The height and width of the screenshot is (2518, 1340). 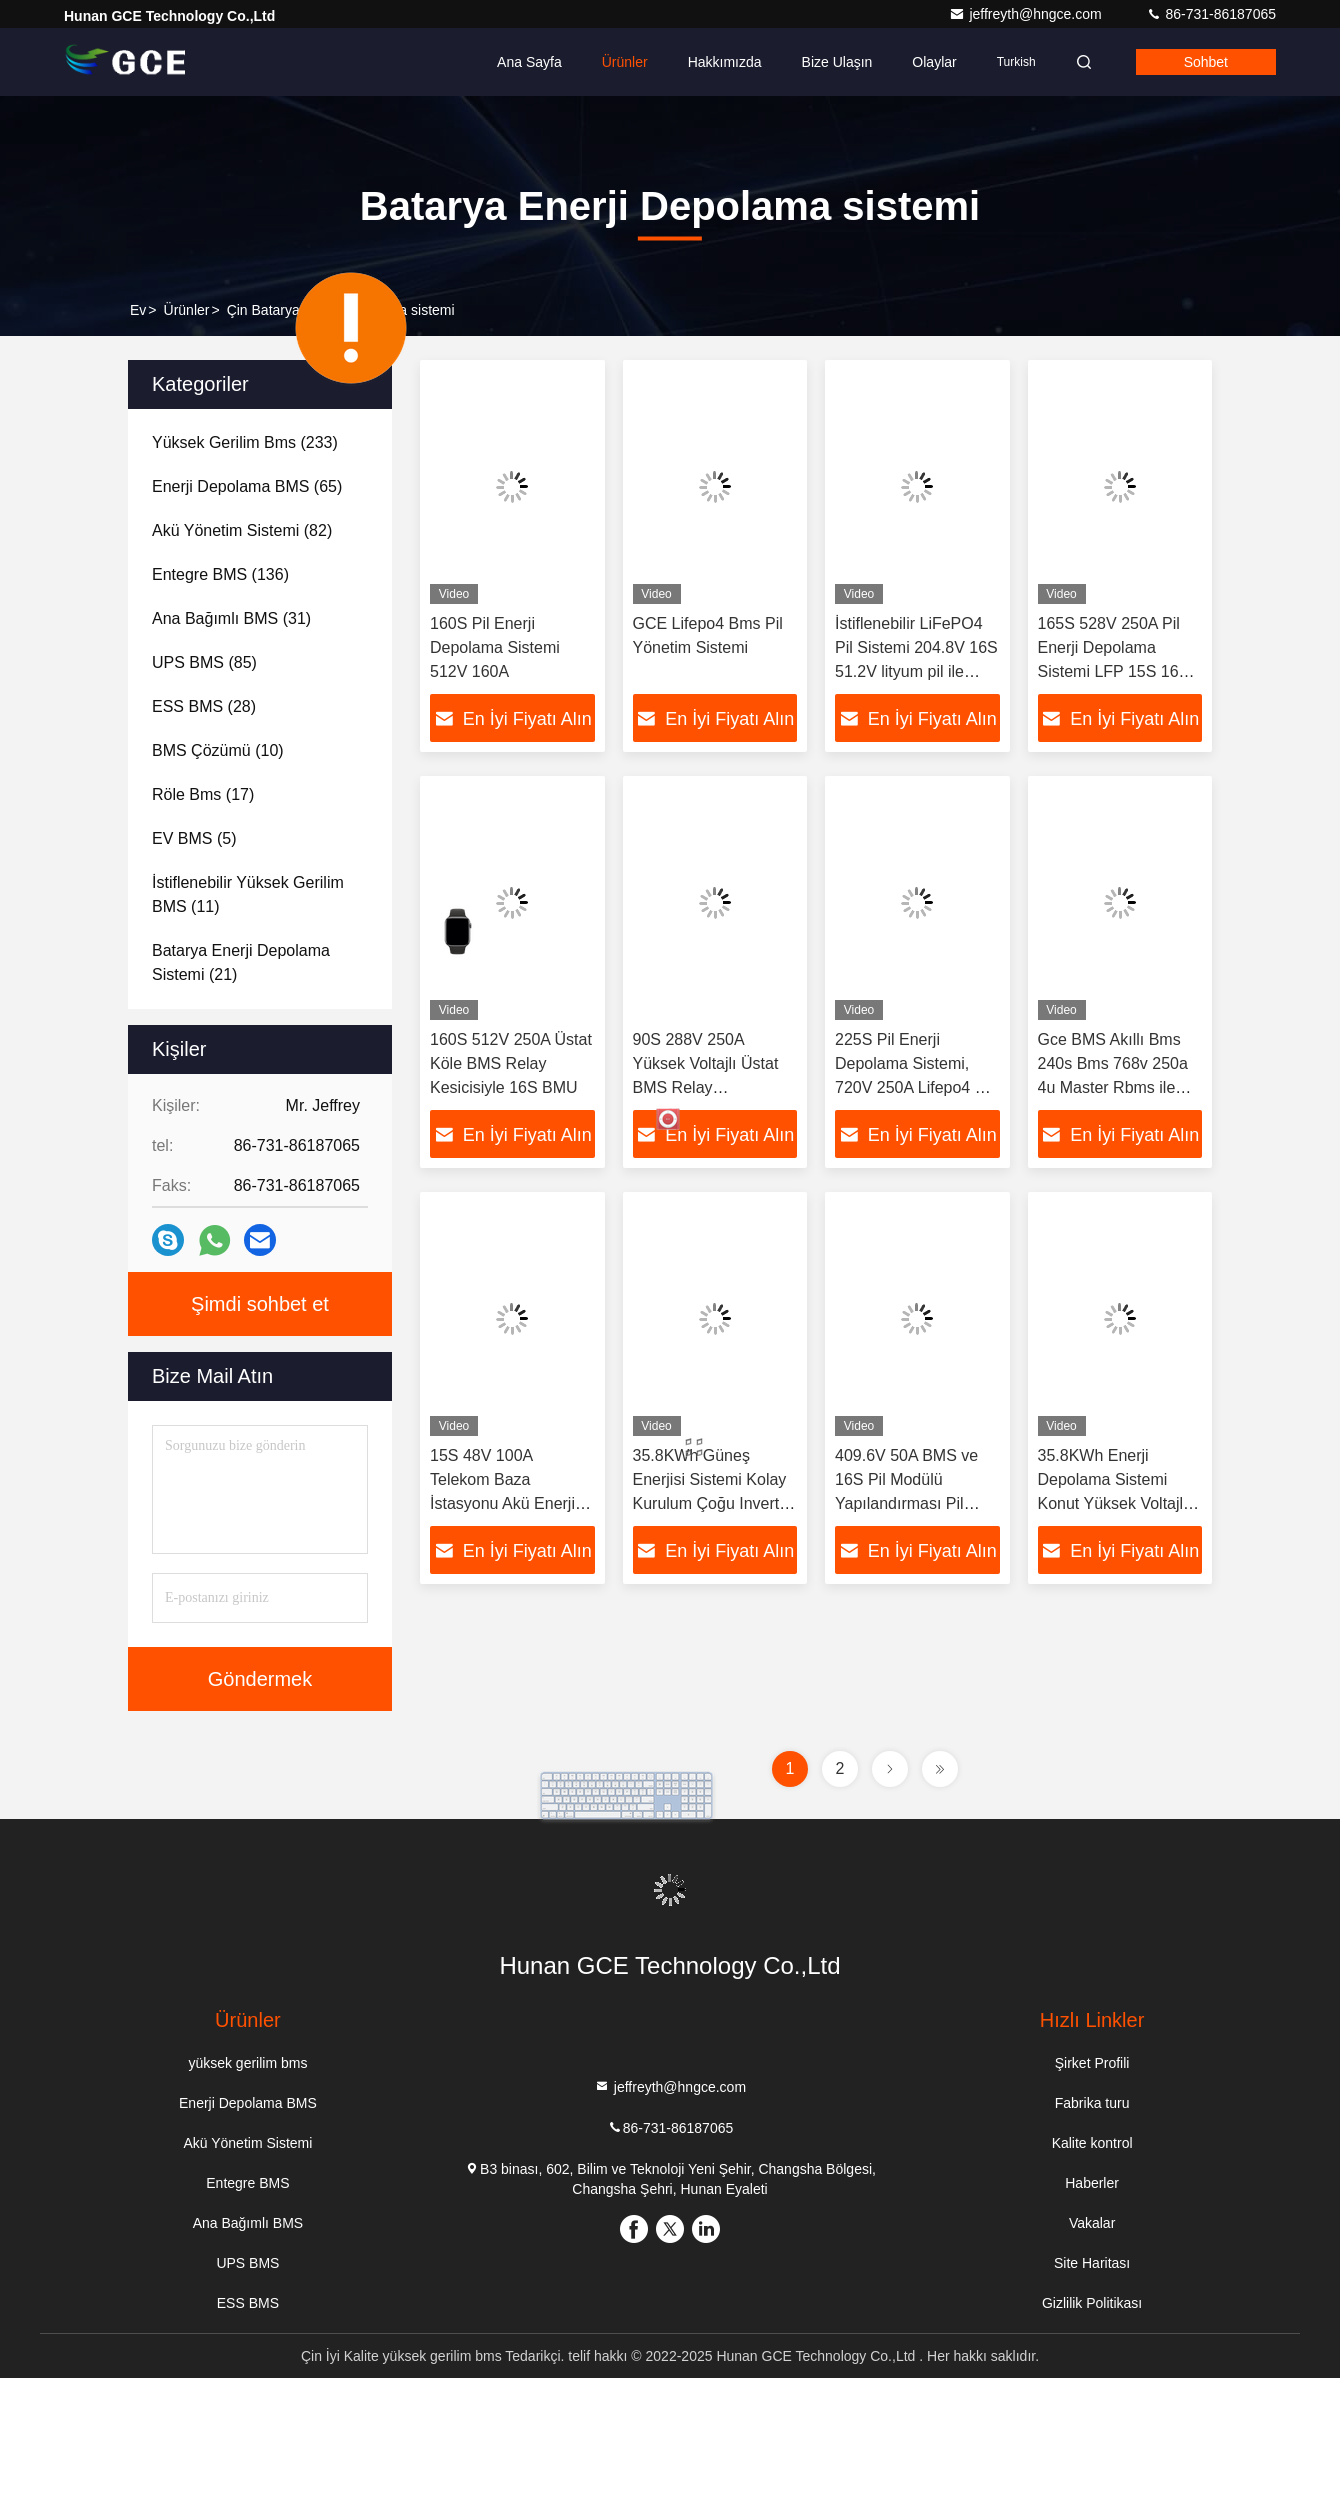 I want to click on indicates a warning or caution state, so click(x=351, y=328).